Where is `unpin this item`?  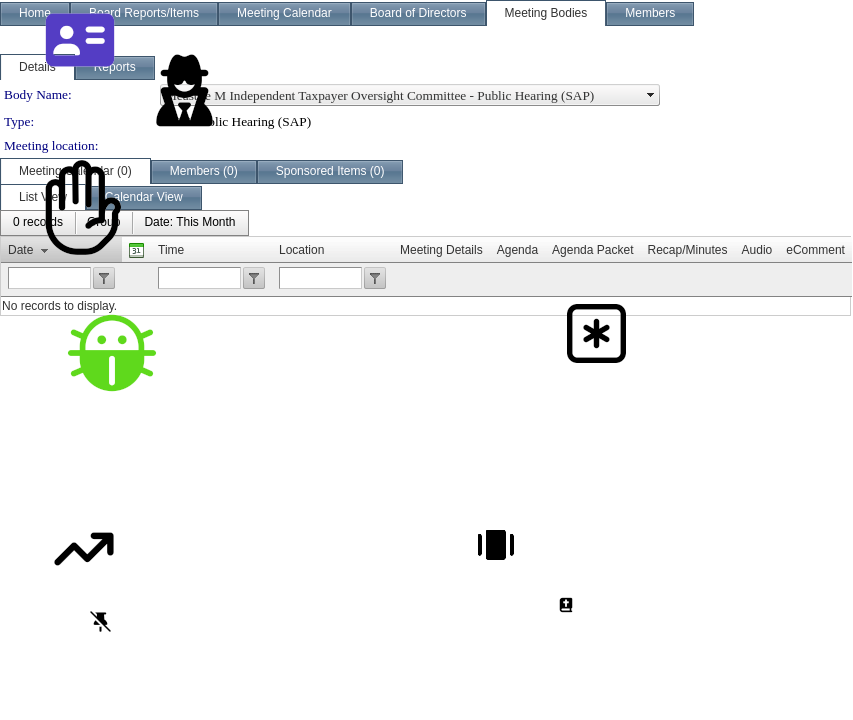 unpin this item is located at coordinates (100, 621).